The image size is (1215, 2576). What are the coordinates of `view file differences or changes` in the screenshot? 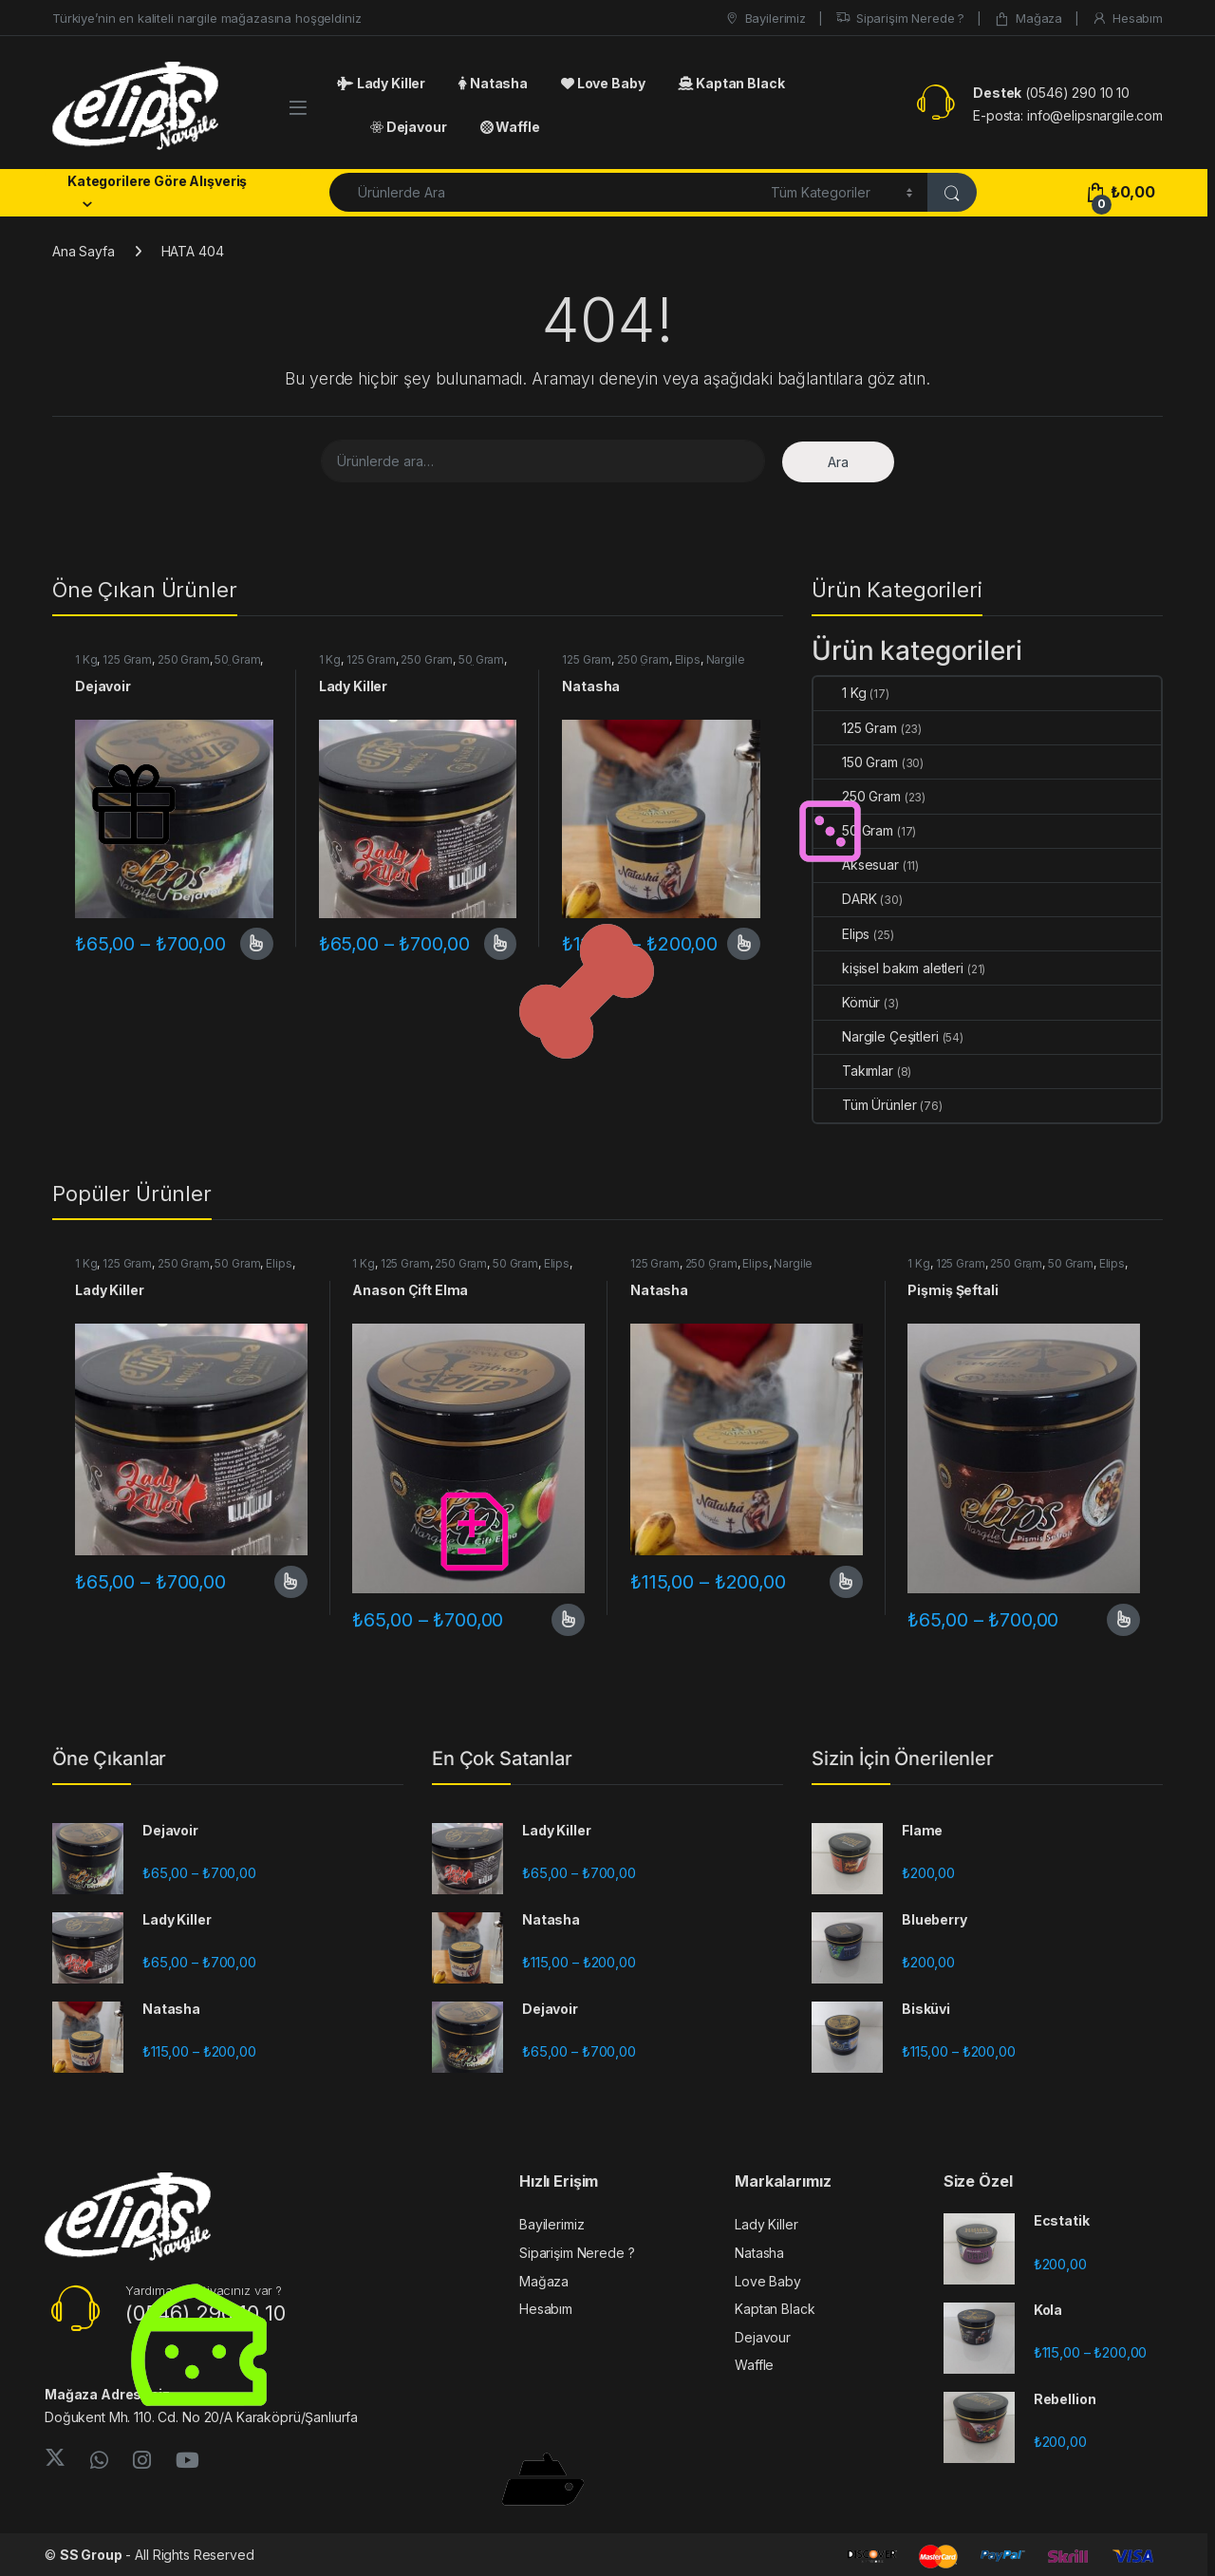 It's located at (475, 1532).